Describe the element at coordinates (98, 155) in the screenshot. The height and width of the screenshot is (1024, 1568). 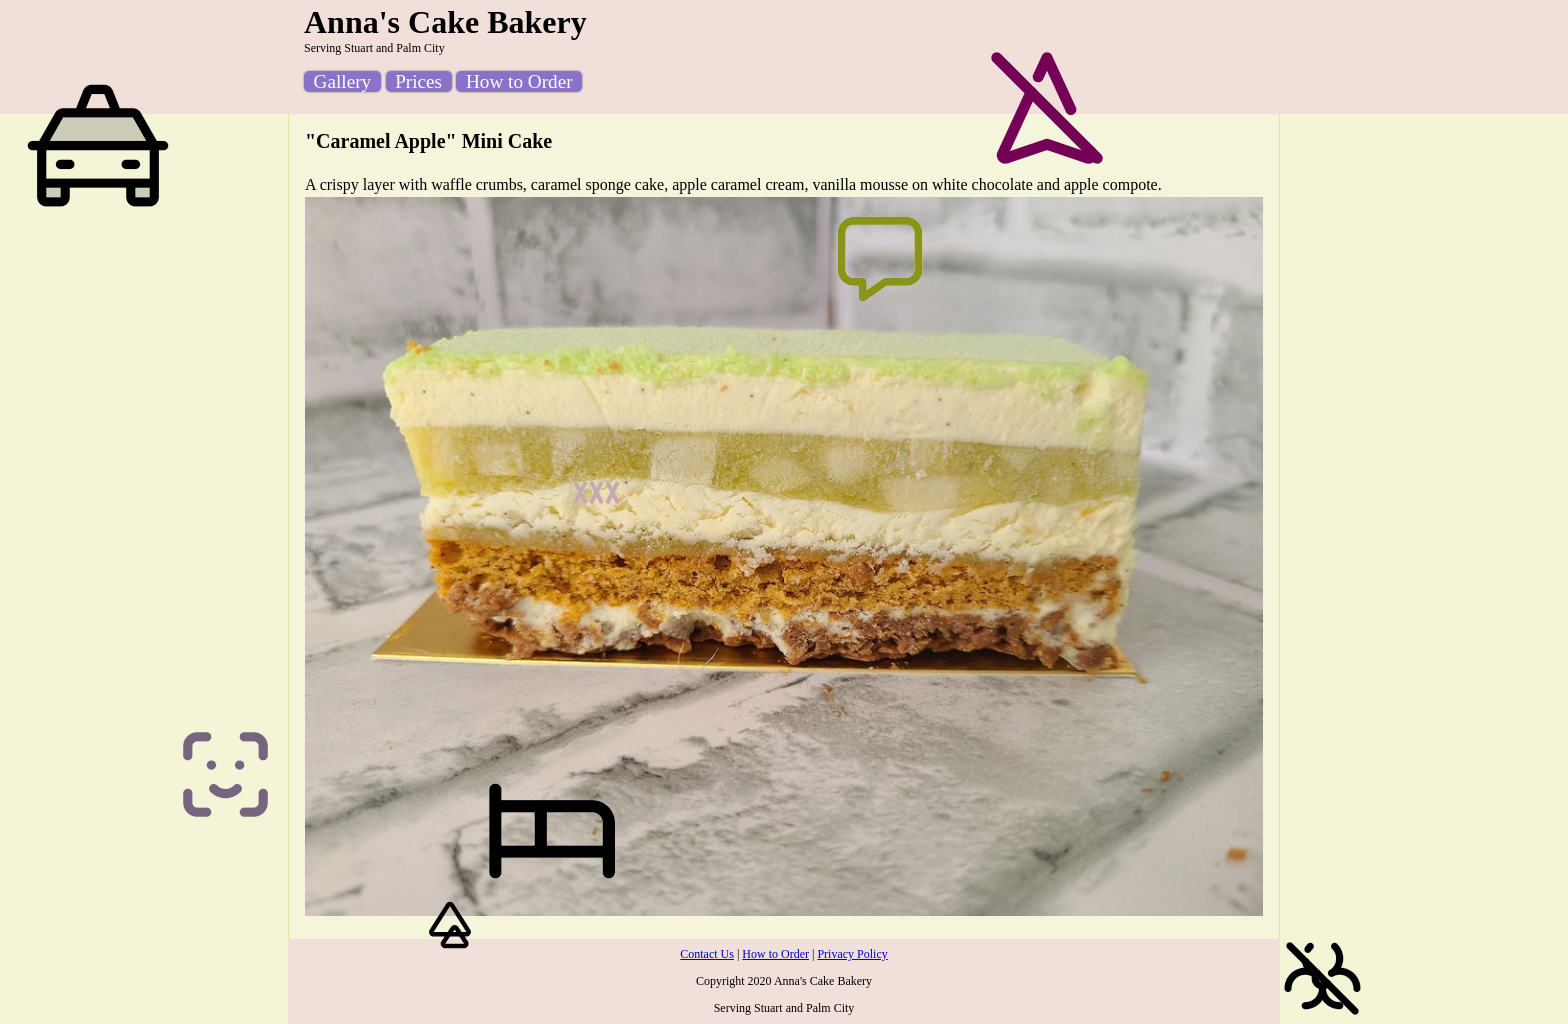
I see `request a taxi or ride service` at that location.